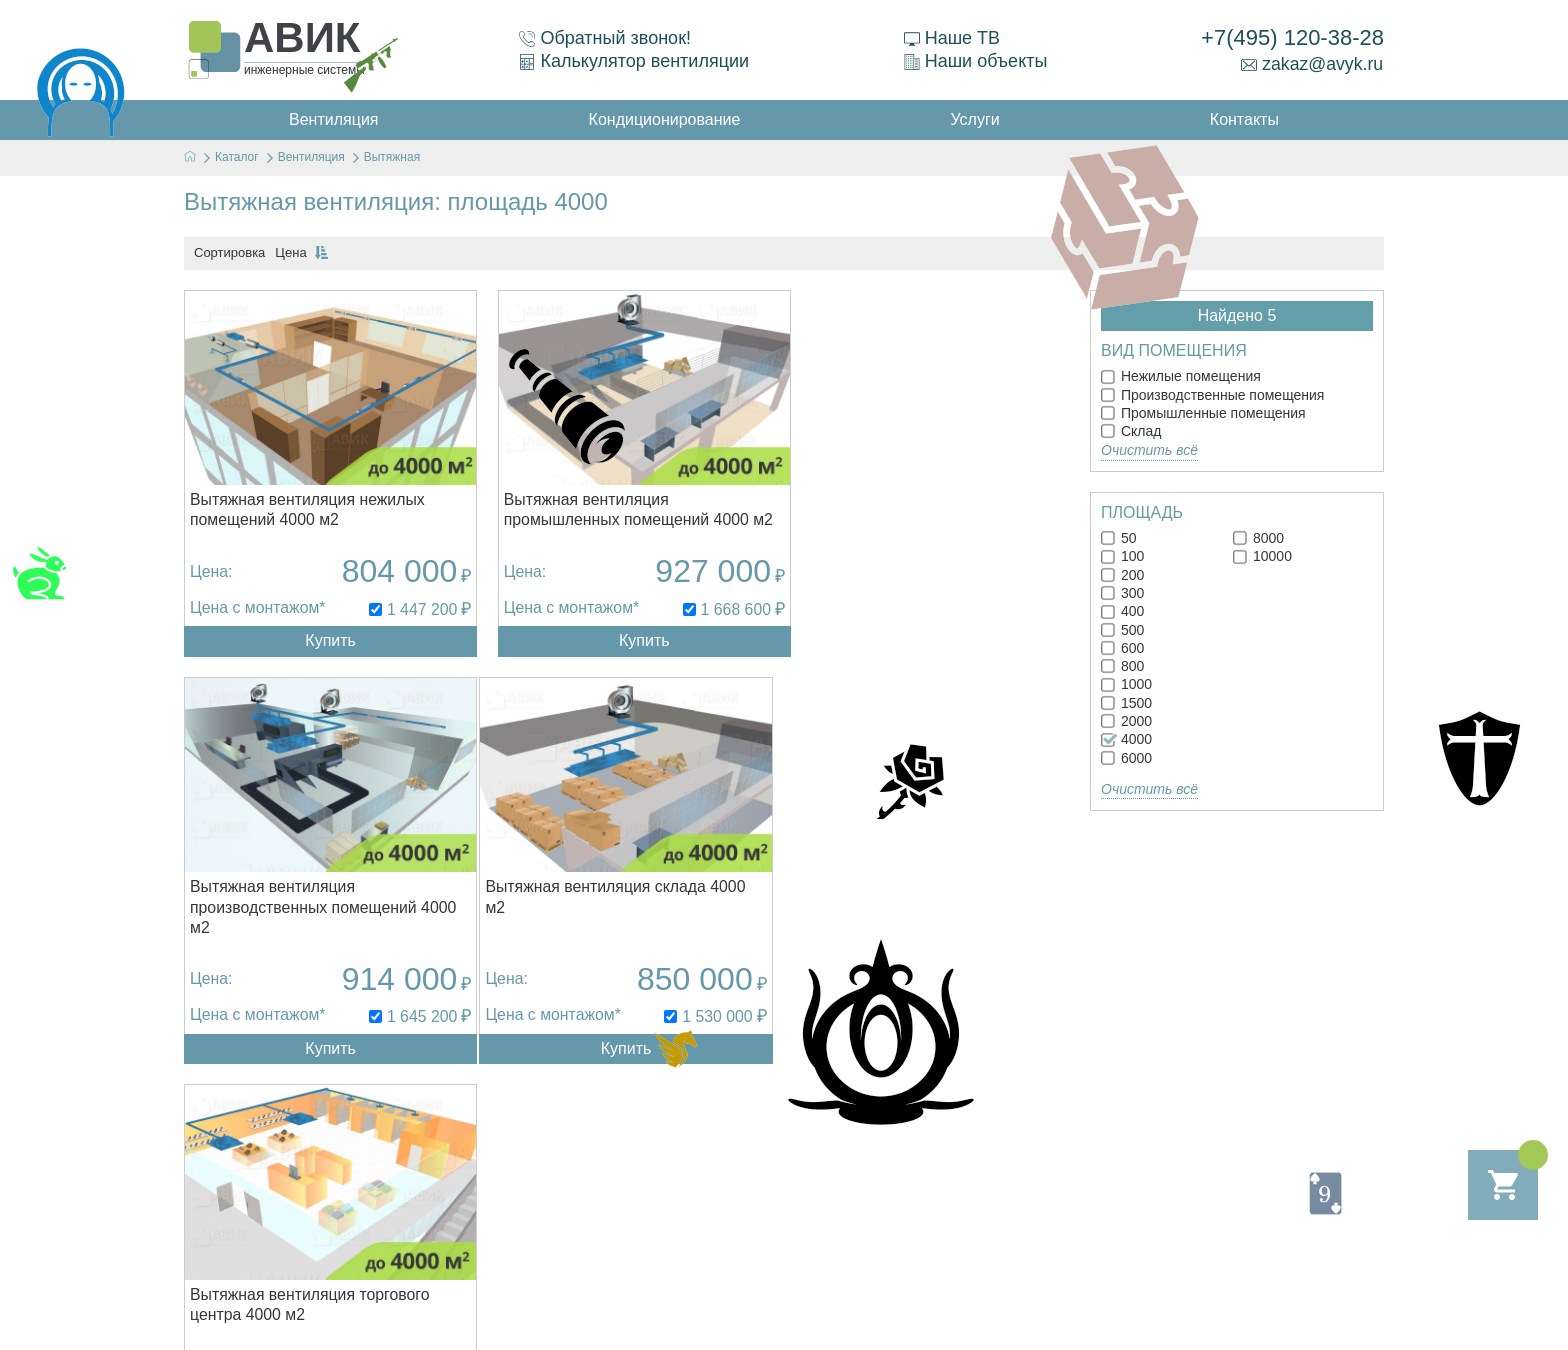 Image resolution: width=1568 pixels, height=1350 pixels. I want to click on search or explore content, so click(566, 406).